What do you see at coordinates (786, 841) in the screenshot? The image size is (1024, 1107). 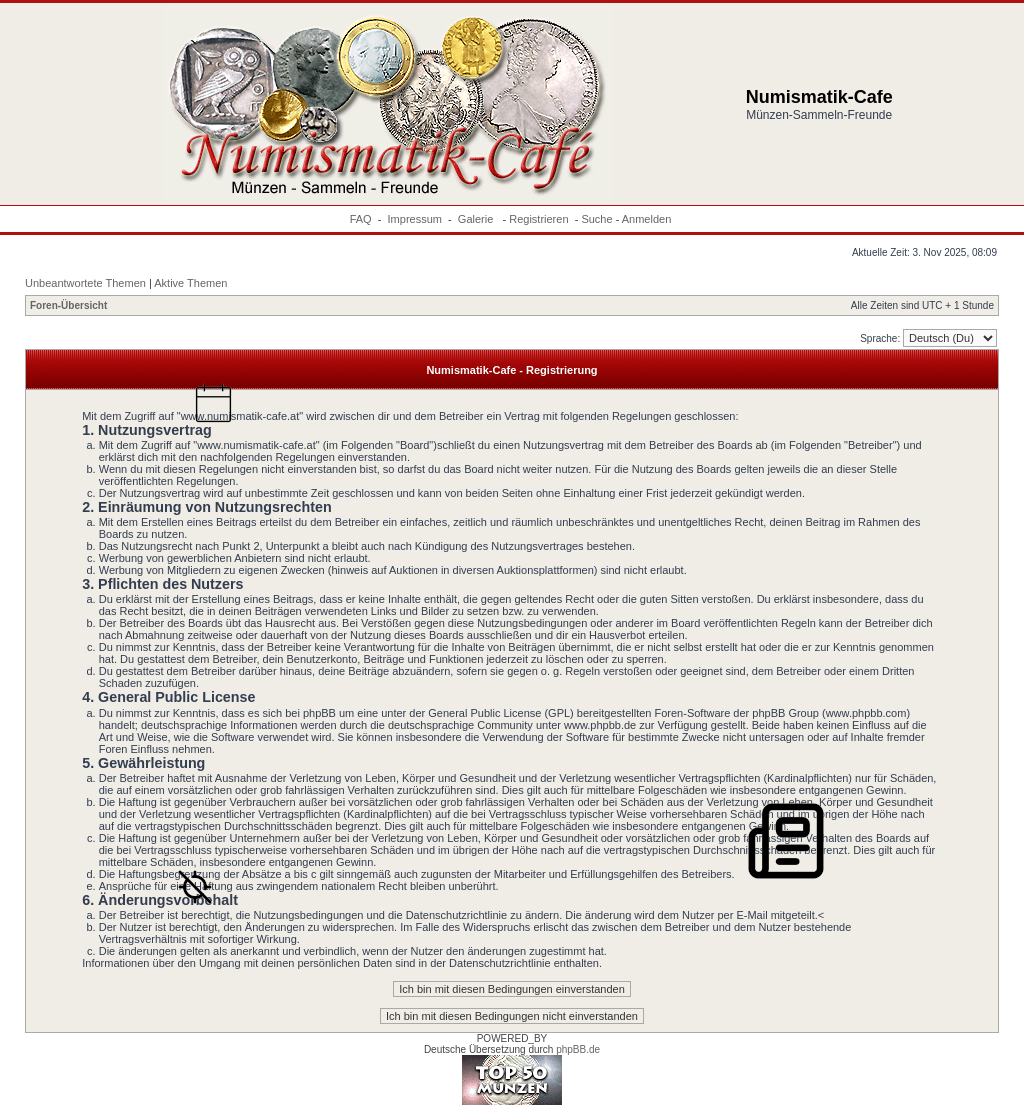 I see `view news articles or updates` at bounding box center [786, 841].